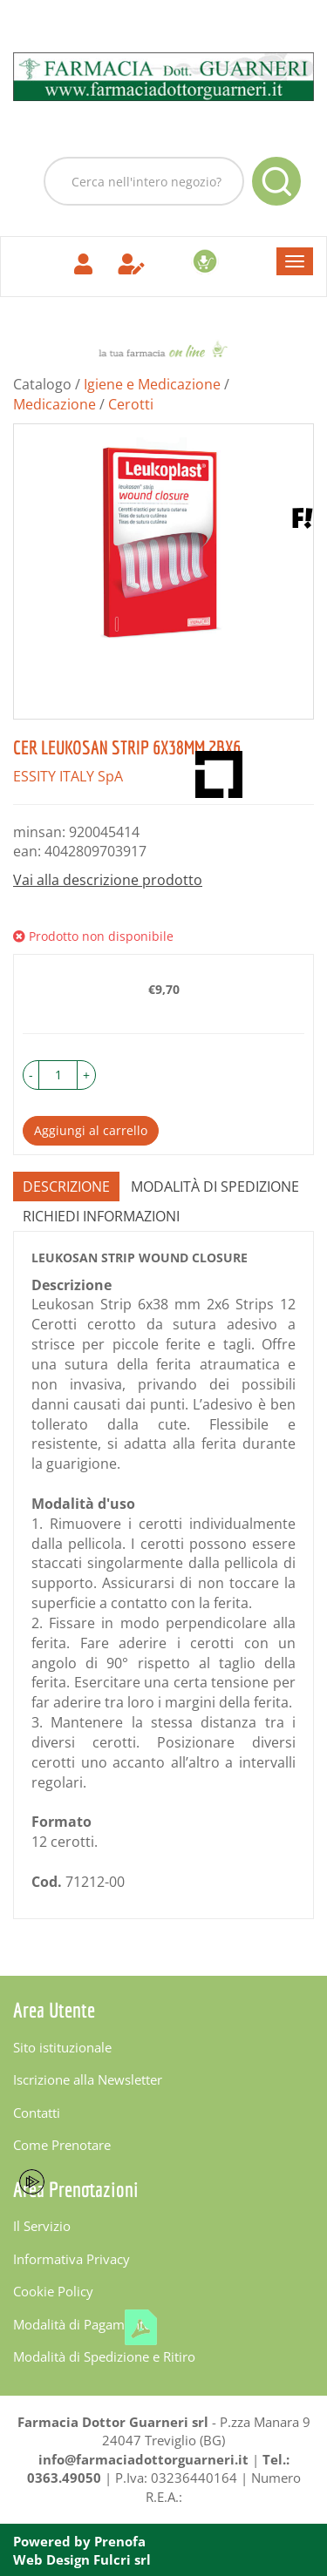  Describe the element at coordinates (140, 2327) in the screenshot. I see `open a PDF document` at that location.